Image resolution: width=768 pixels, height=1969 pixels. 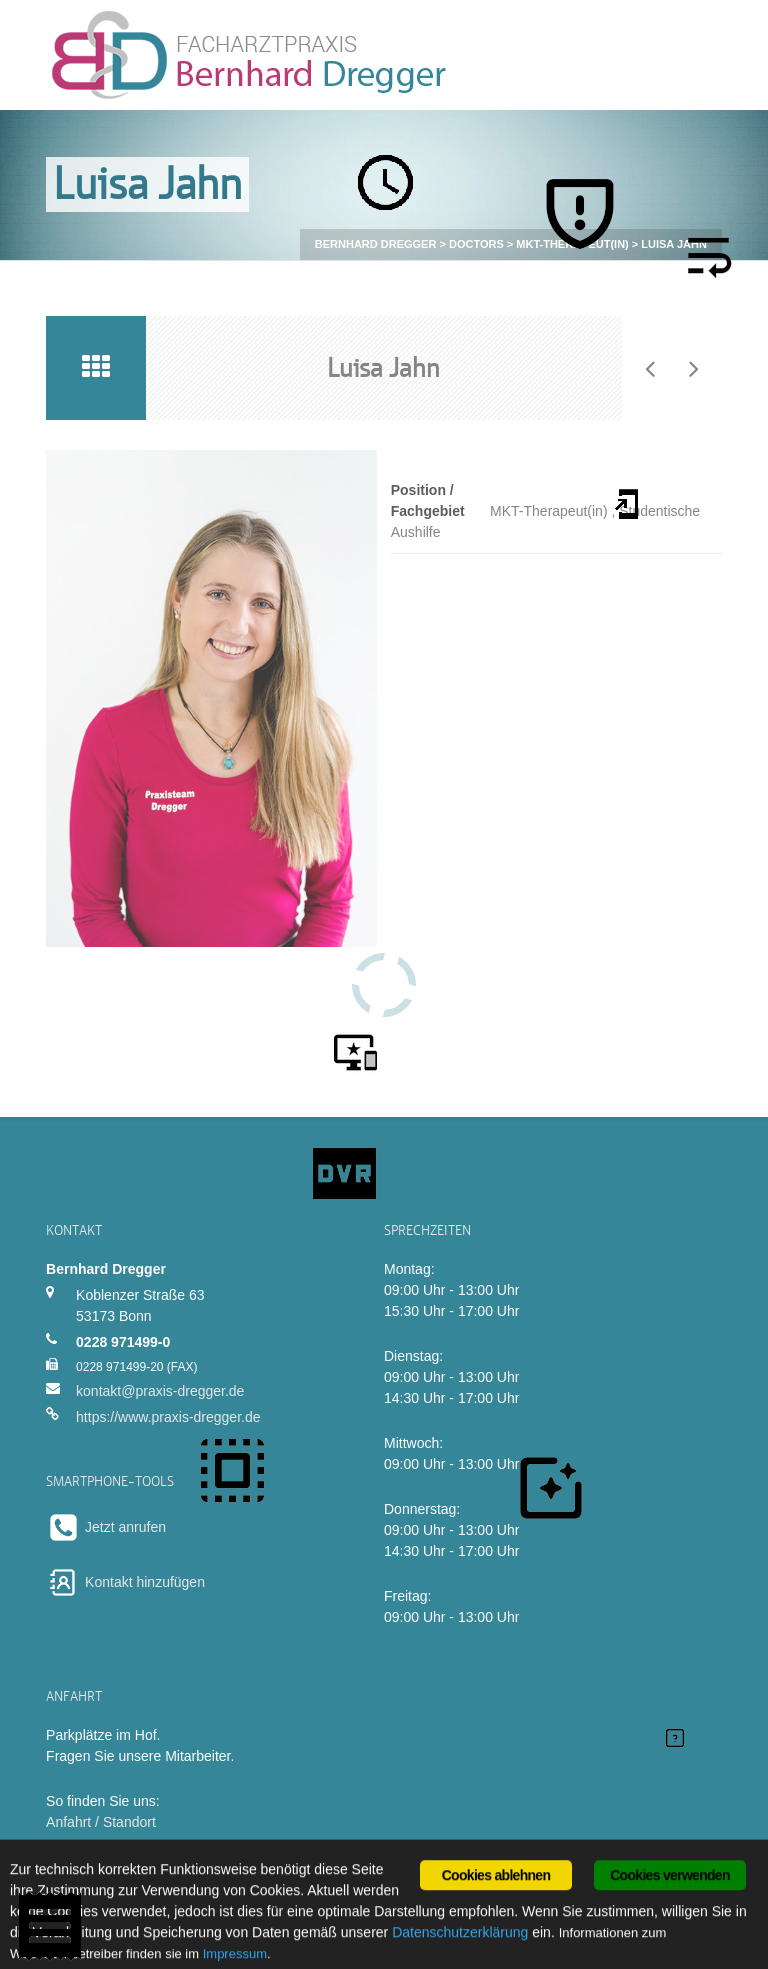 I want to click on access help or support options, so click(x=675, y=1738).